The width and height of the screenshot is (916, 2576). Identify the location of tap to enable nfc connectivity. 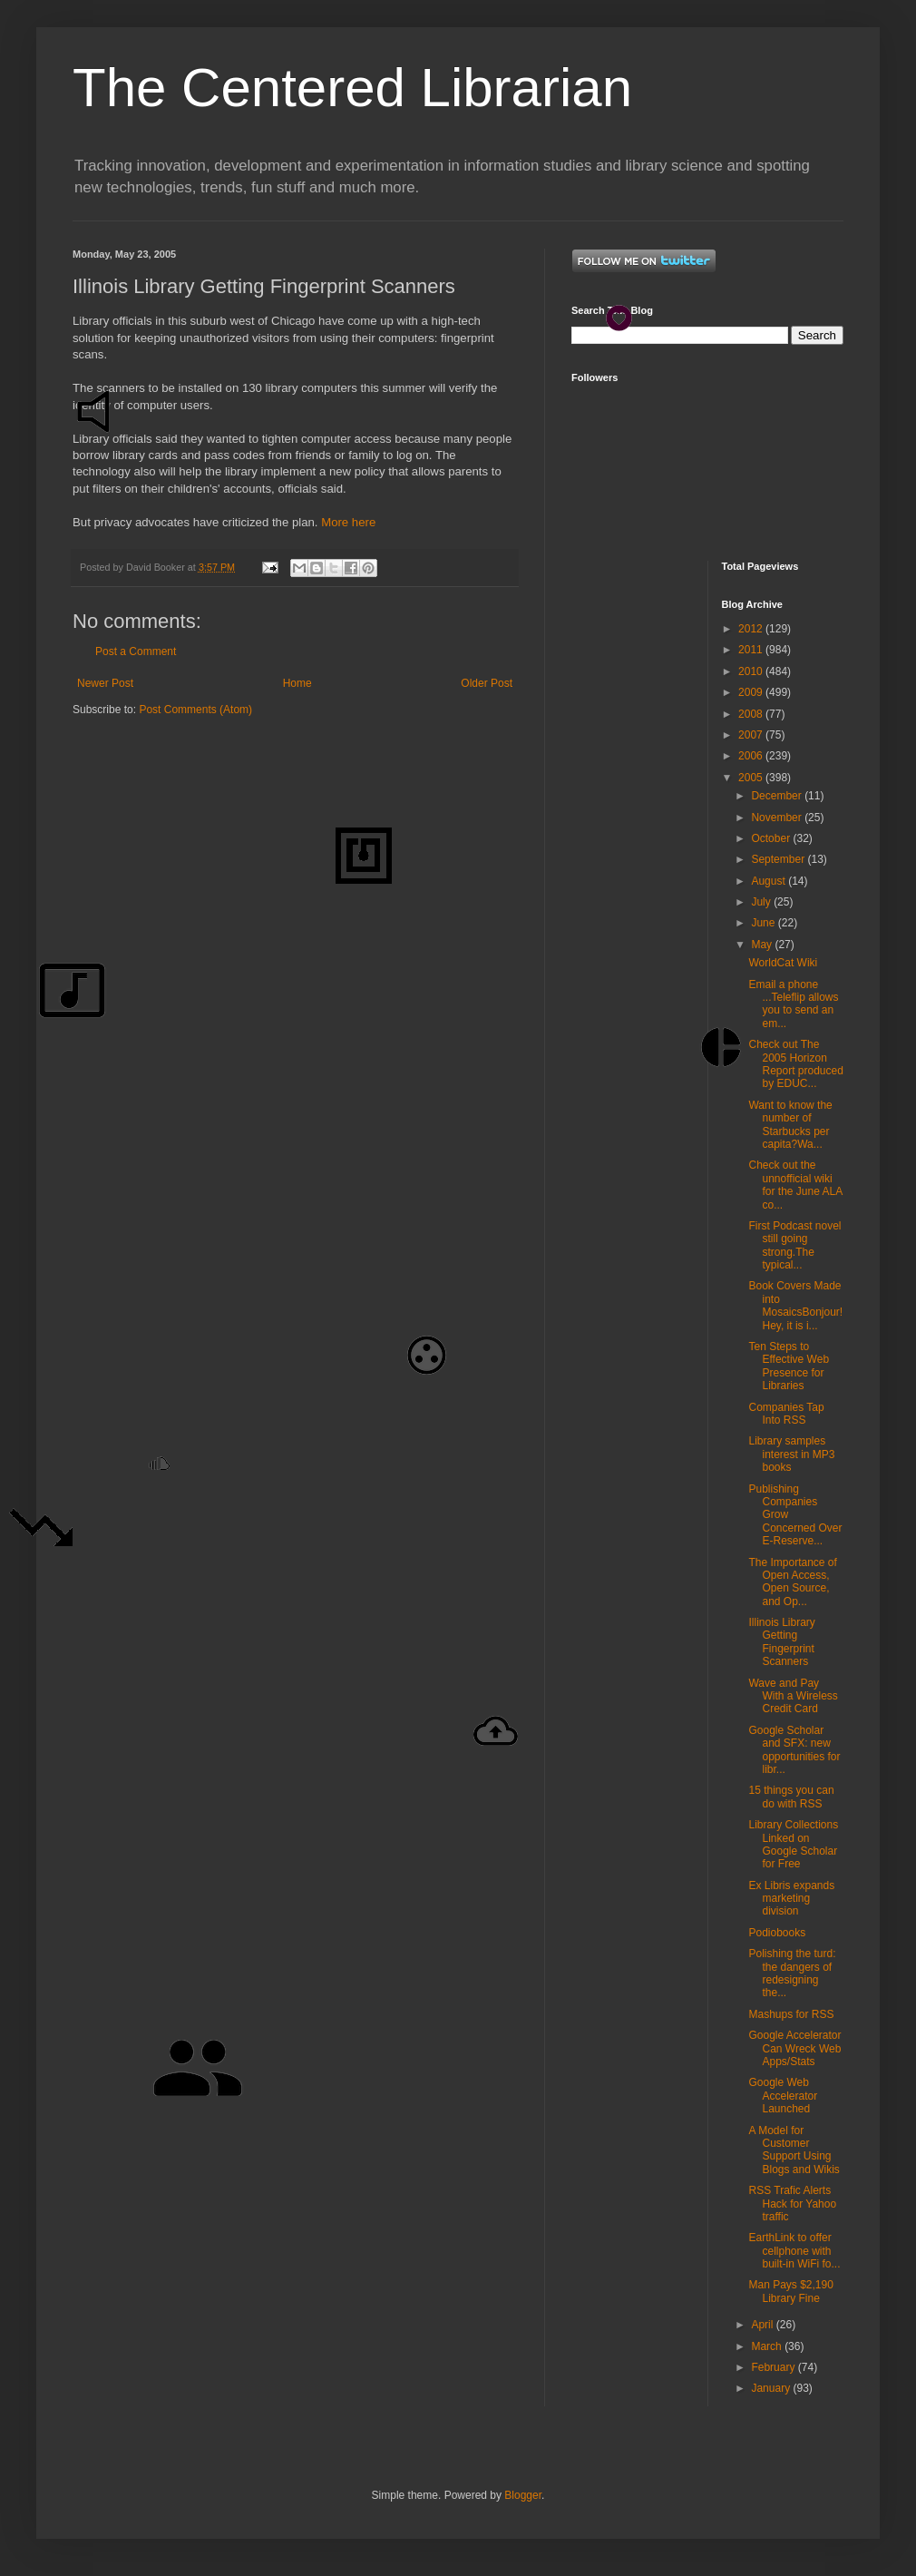
(364, 856).